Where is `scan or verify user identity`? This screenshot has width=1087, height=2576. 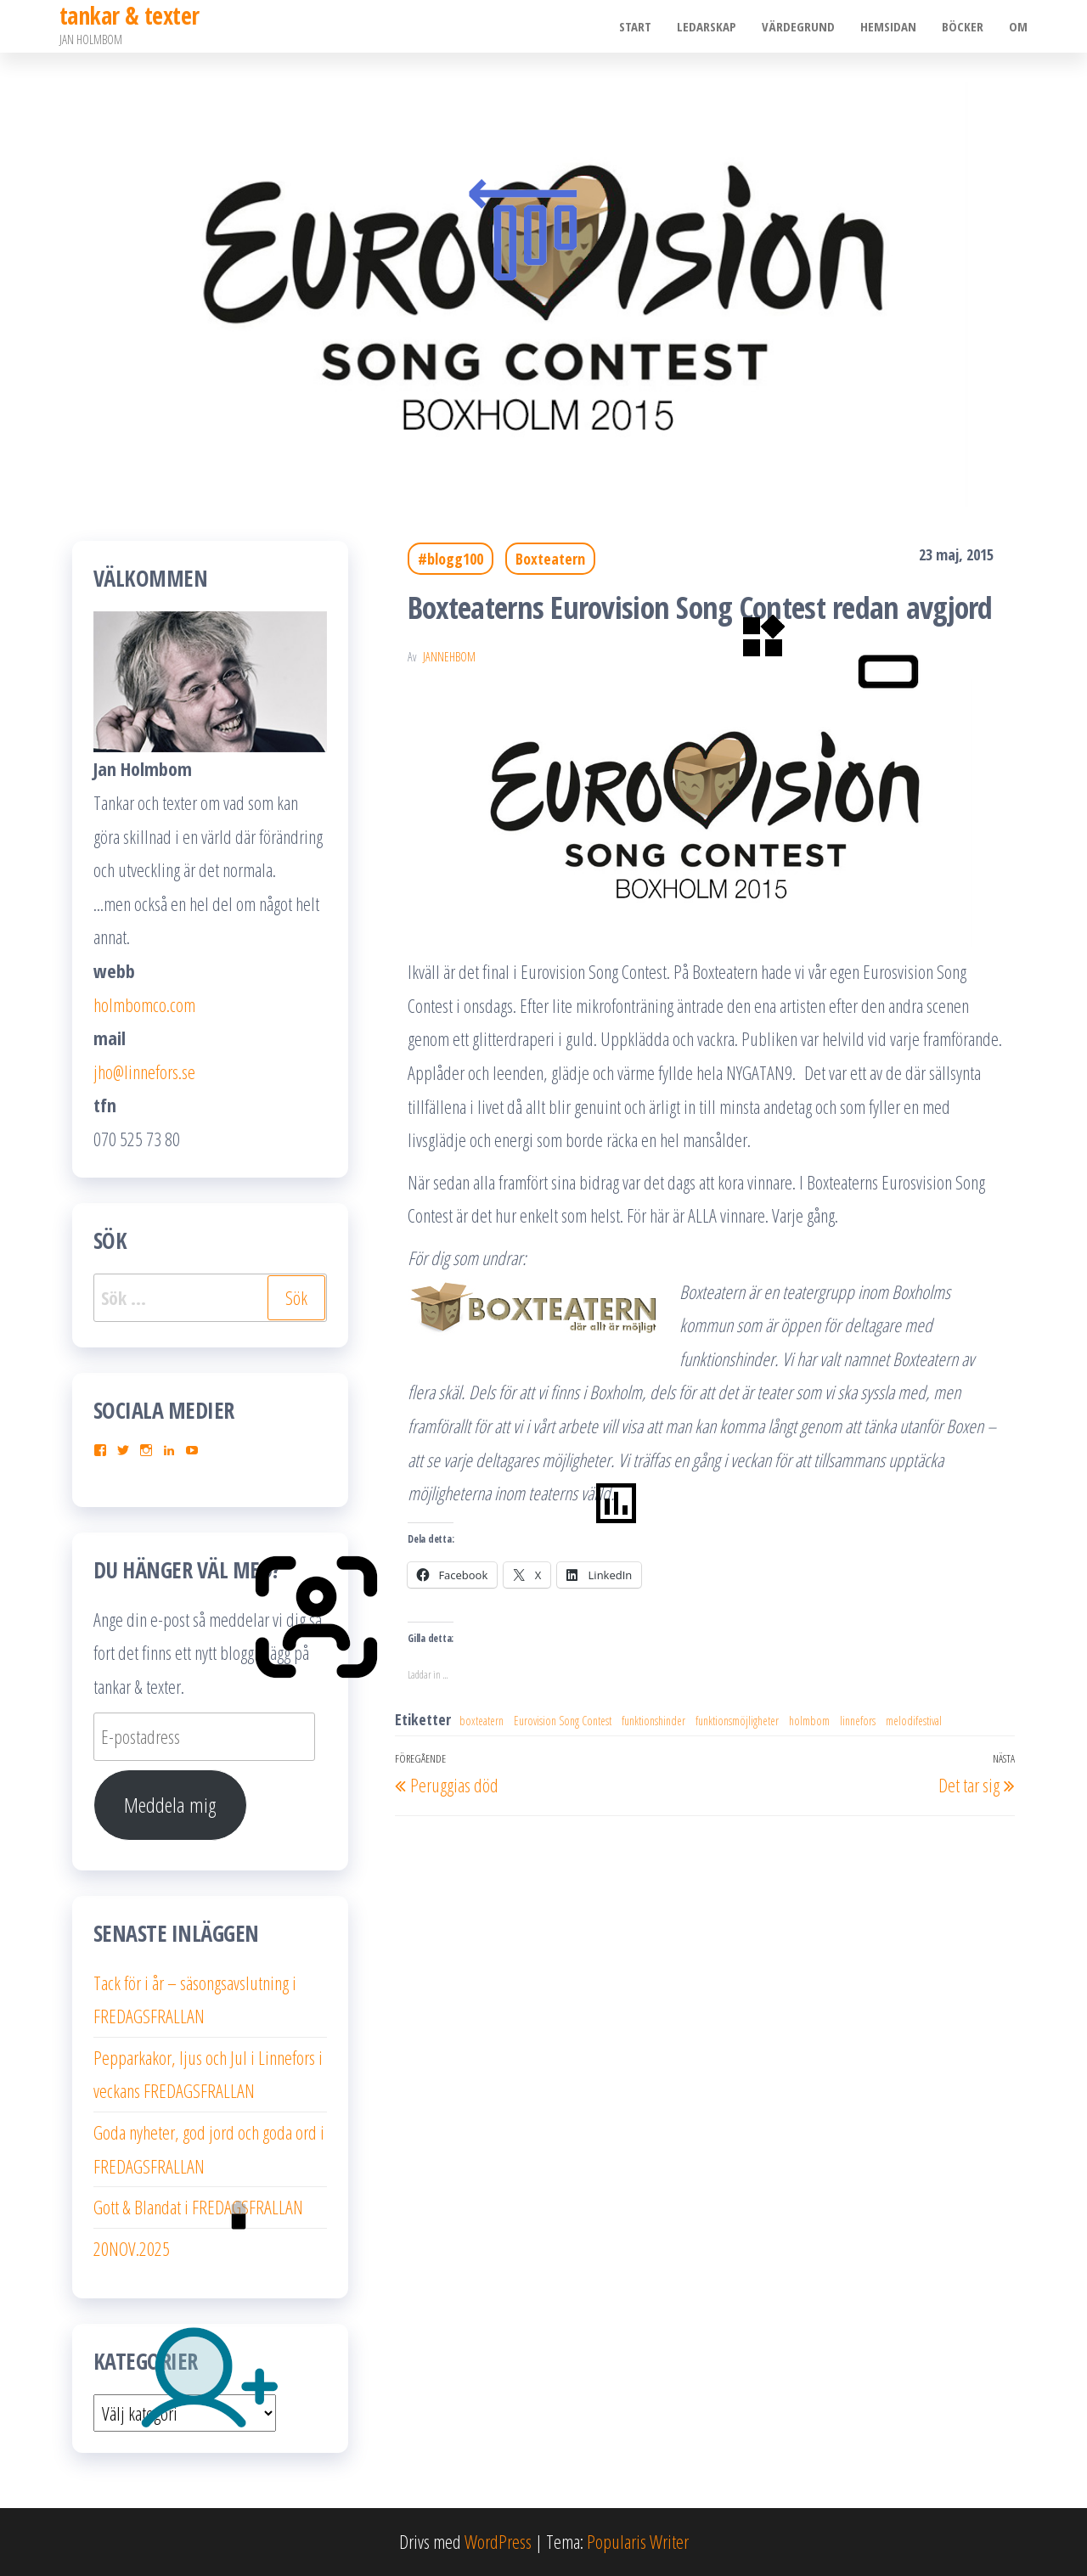
scan or verify user identity is located at coordinates (316, 1617).